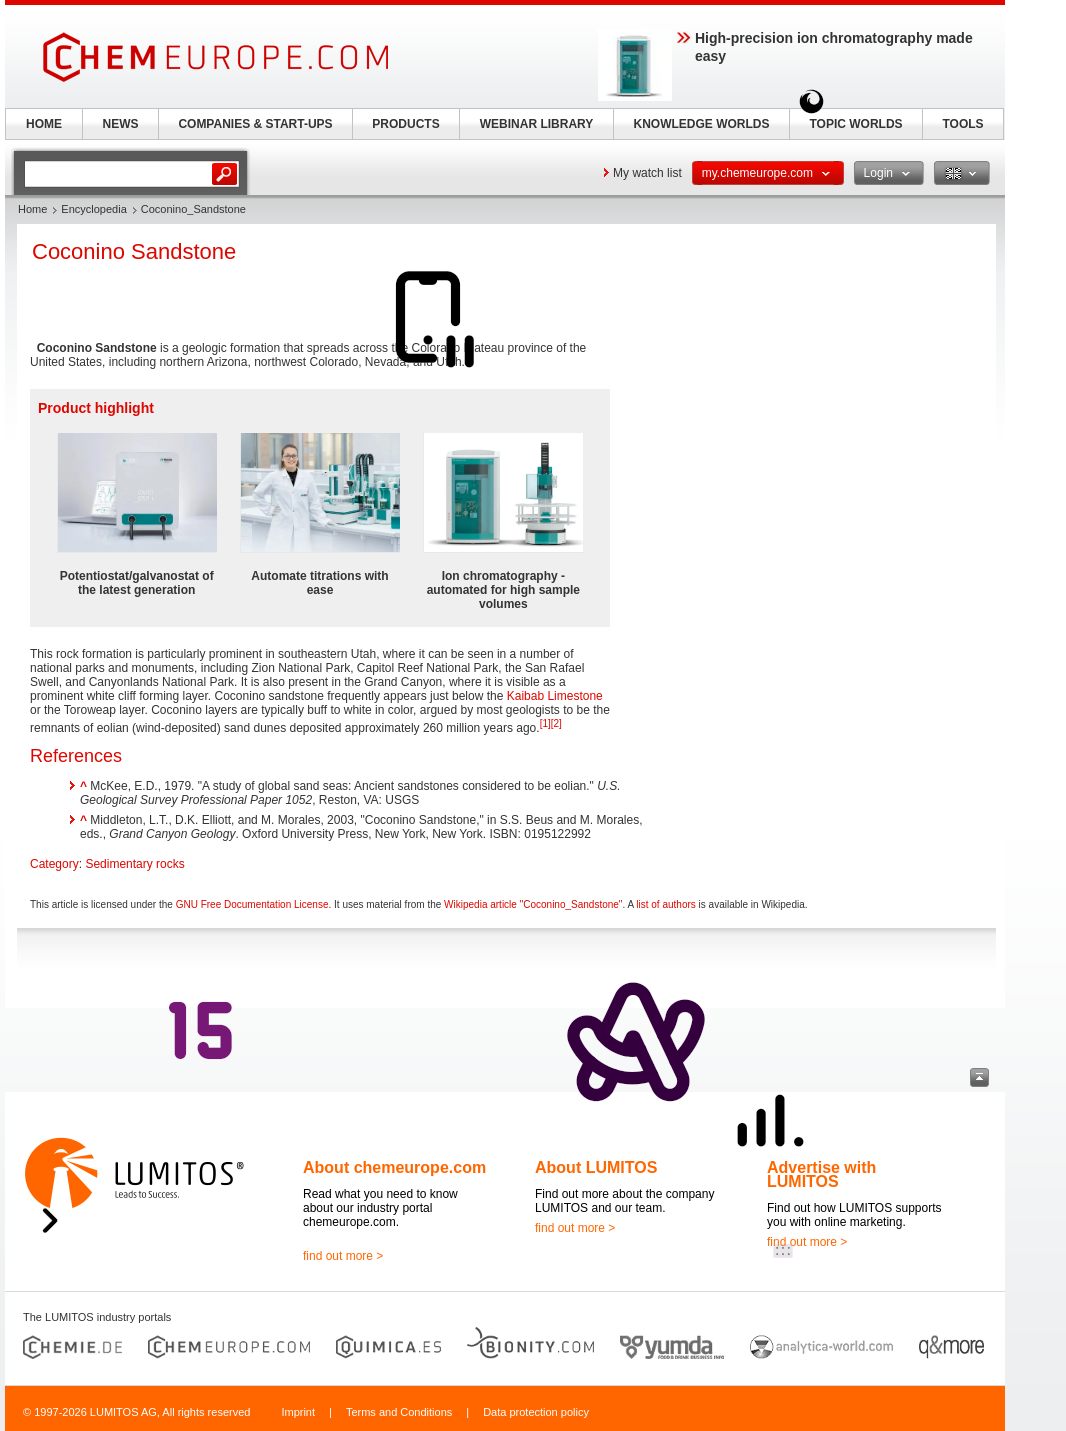  What do you see at coordinates (636, 1045) in the screenshot?
I see `open the Arc browser` at bounding box center [636, 1045].